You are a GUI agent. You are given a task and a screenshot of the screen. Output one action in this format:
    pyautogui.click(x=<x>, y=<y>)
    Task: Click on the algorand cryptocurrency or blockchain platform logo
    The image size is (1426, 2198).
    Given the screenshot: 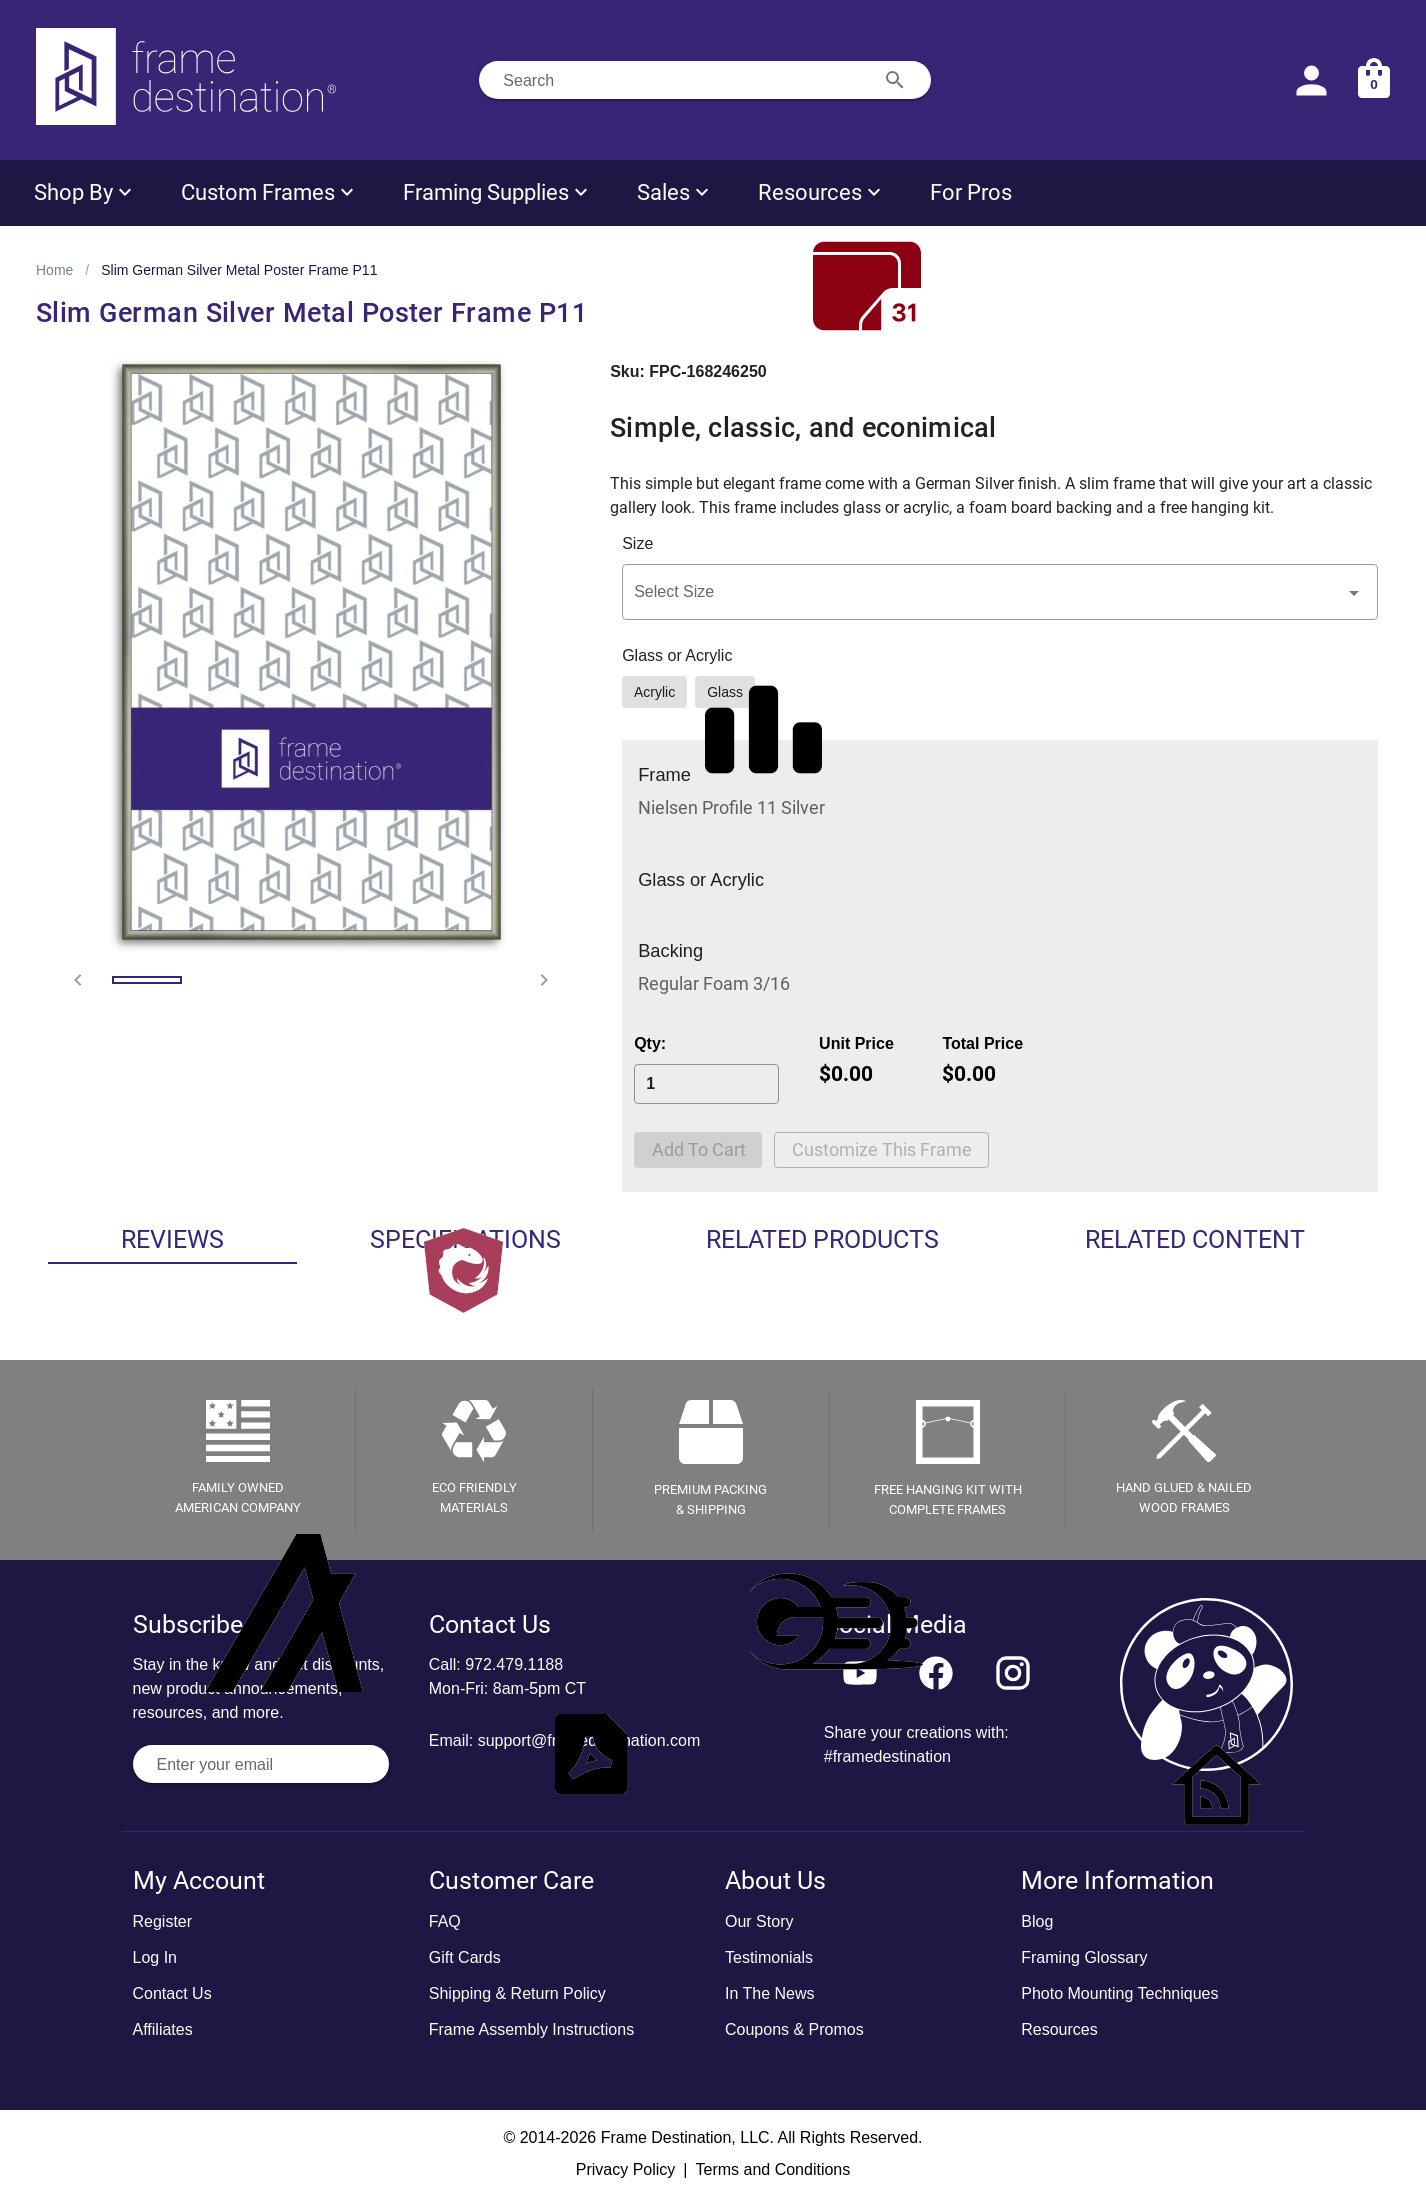 What is the action you would take?
    pyautogui.click(x=284, y=1613)
    